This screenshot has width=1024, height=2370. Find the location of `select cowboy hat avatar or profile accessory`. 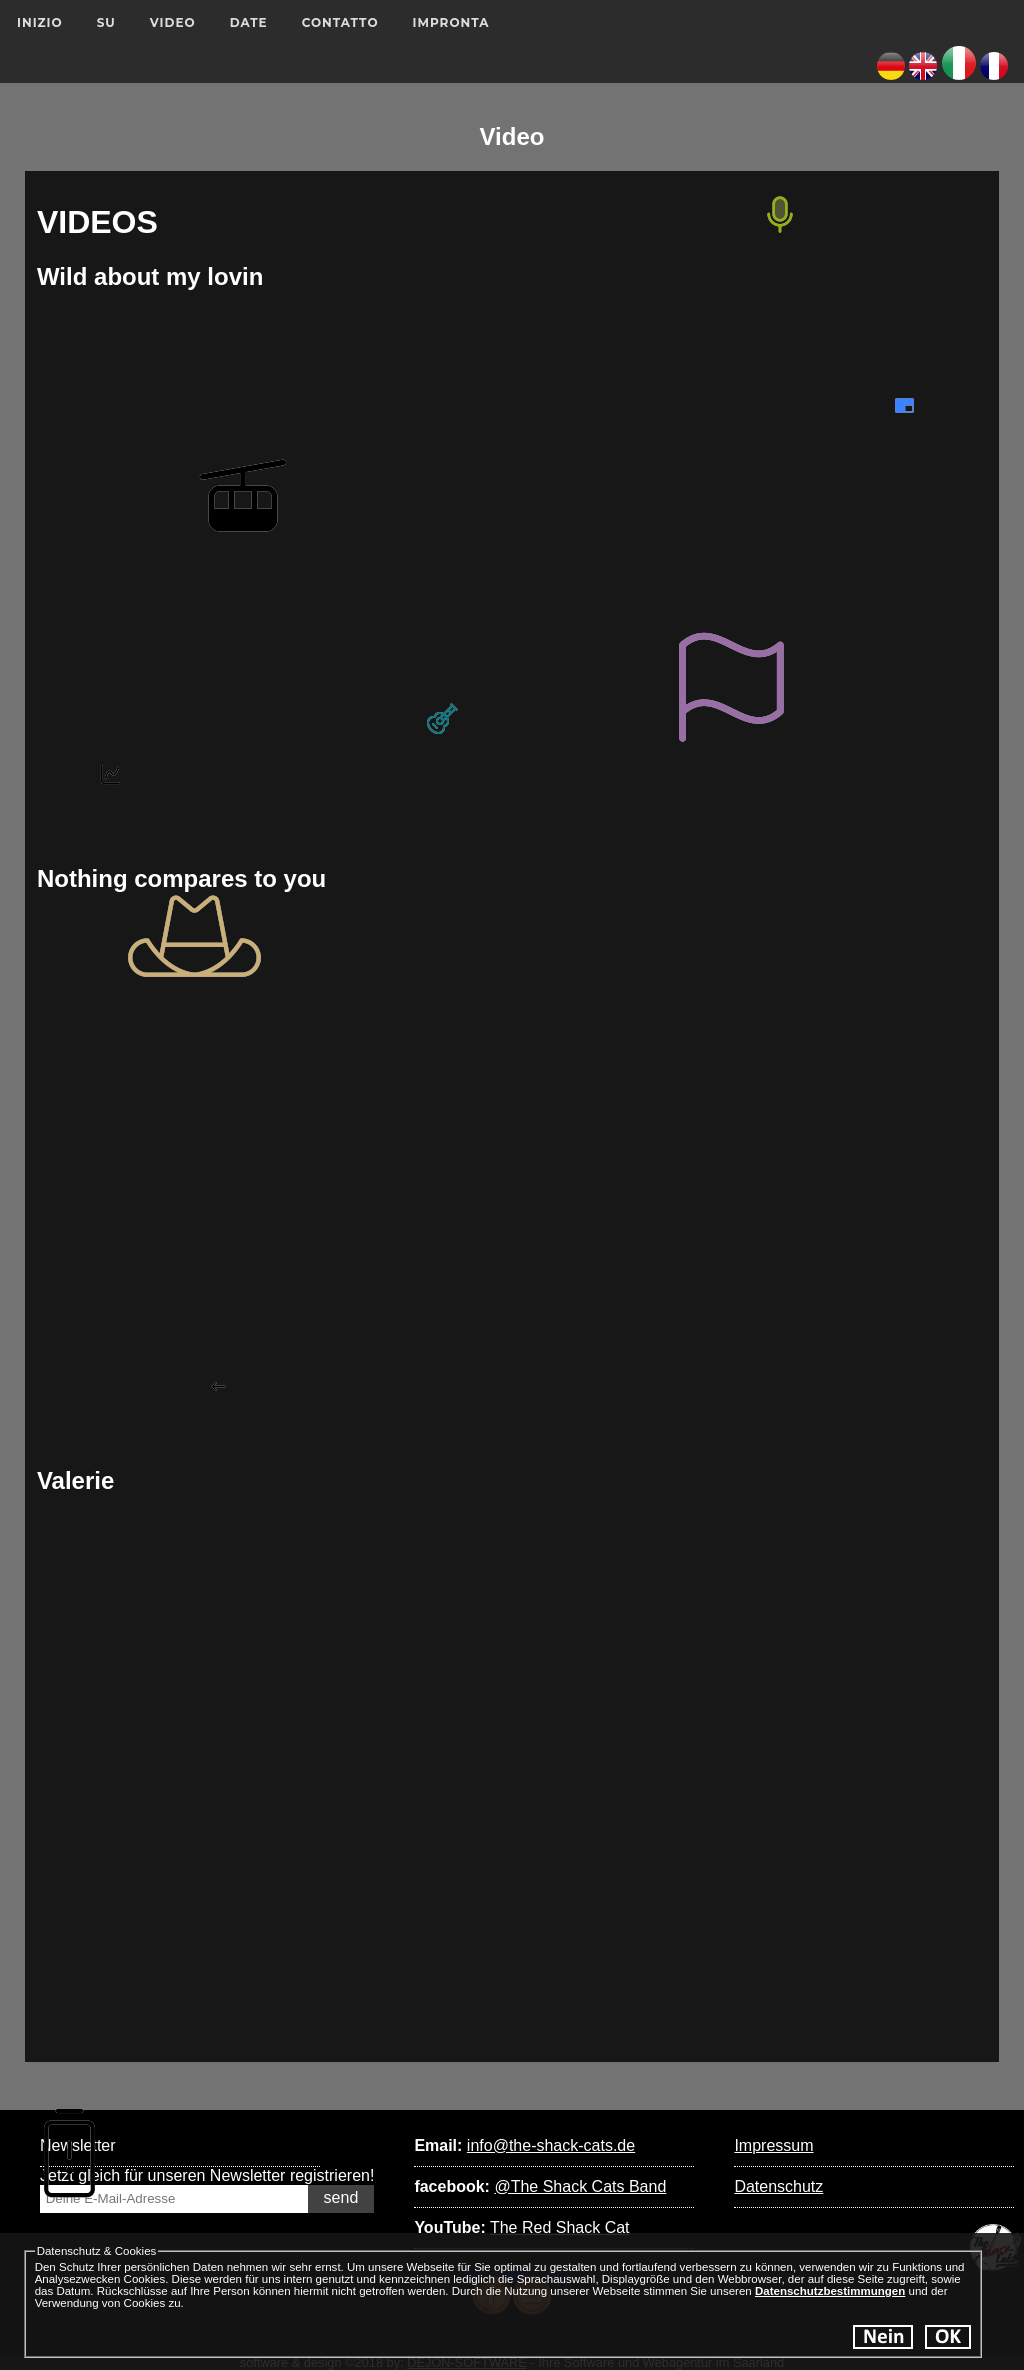

select cowboy hat avatar or profile accessory is located at coordinates (194, 940).